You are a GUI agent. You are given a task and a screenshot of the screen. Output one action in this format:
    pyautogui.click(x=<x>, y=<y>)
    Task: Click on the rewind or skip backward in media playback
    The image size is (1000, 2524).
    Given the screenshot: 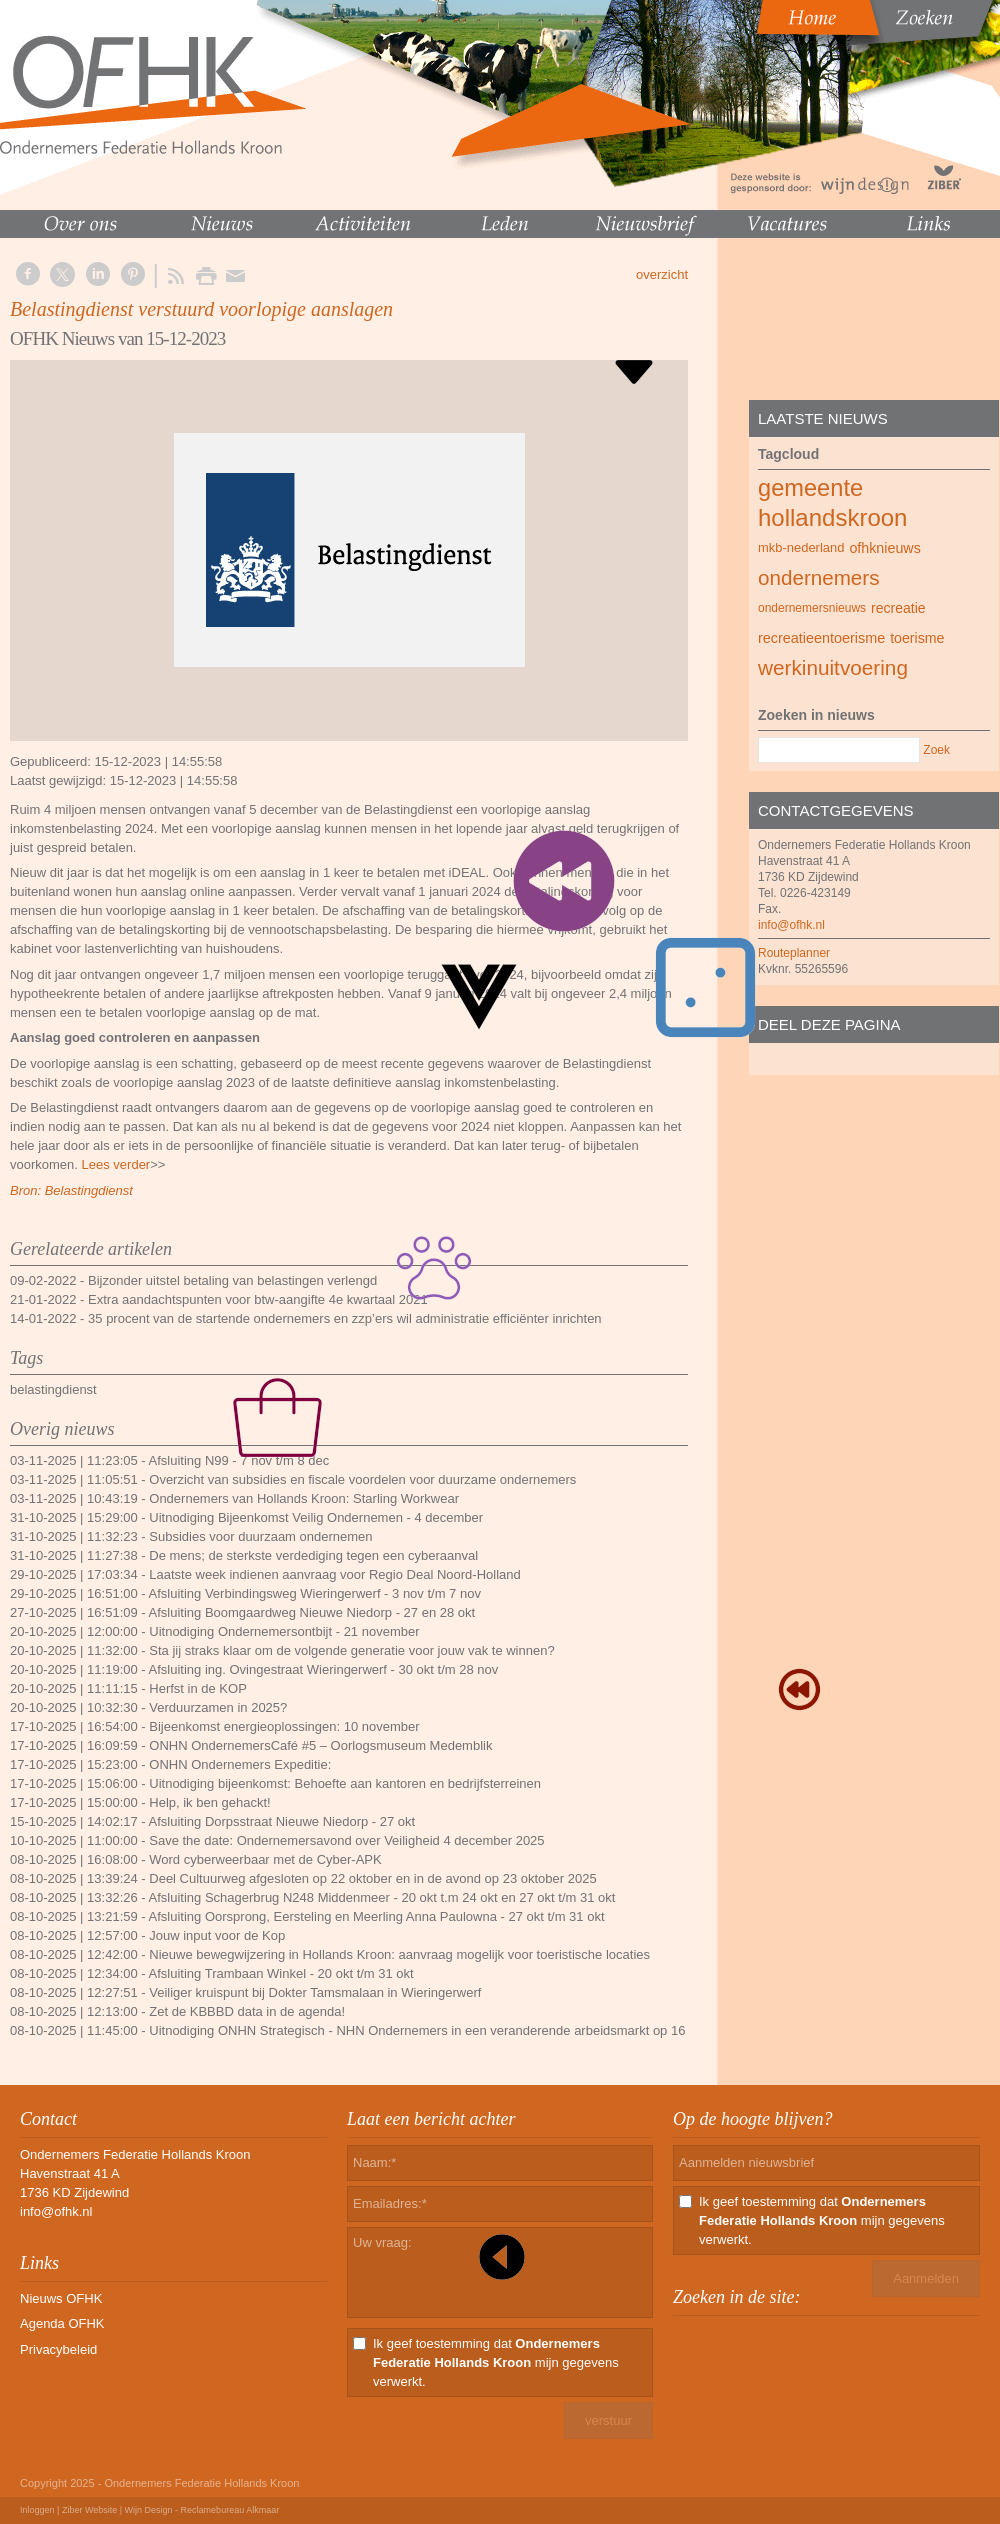 What is the action you would take?
    pyautogui.click(x=799, y=1689)
    